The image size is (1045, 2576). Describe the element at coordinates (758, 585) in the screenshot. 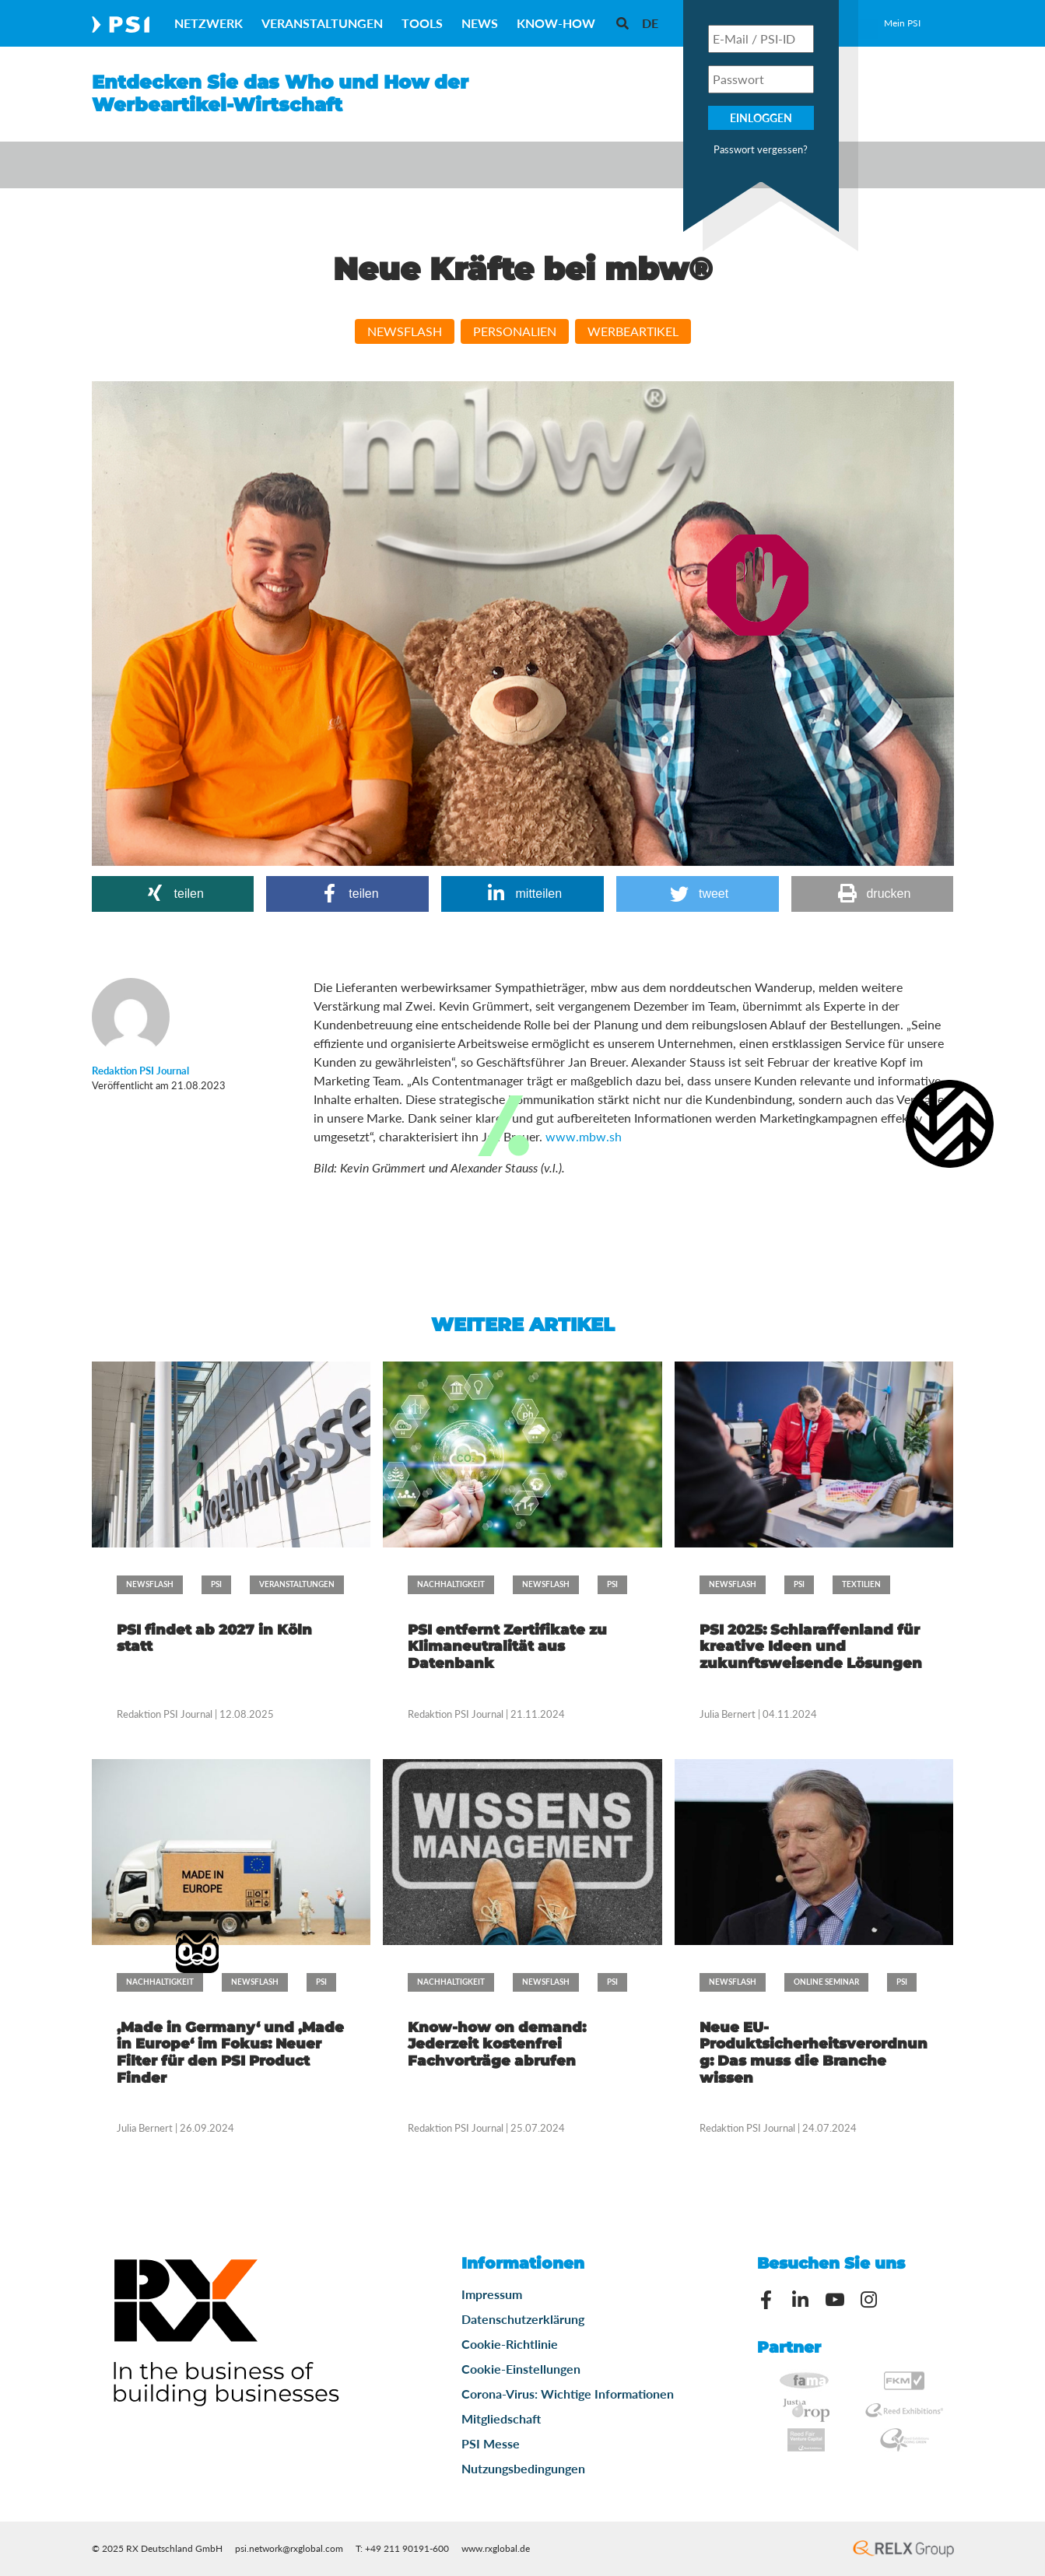

I see `adblock browser extension logo` at that location.